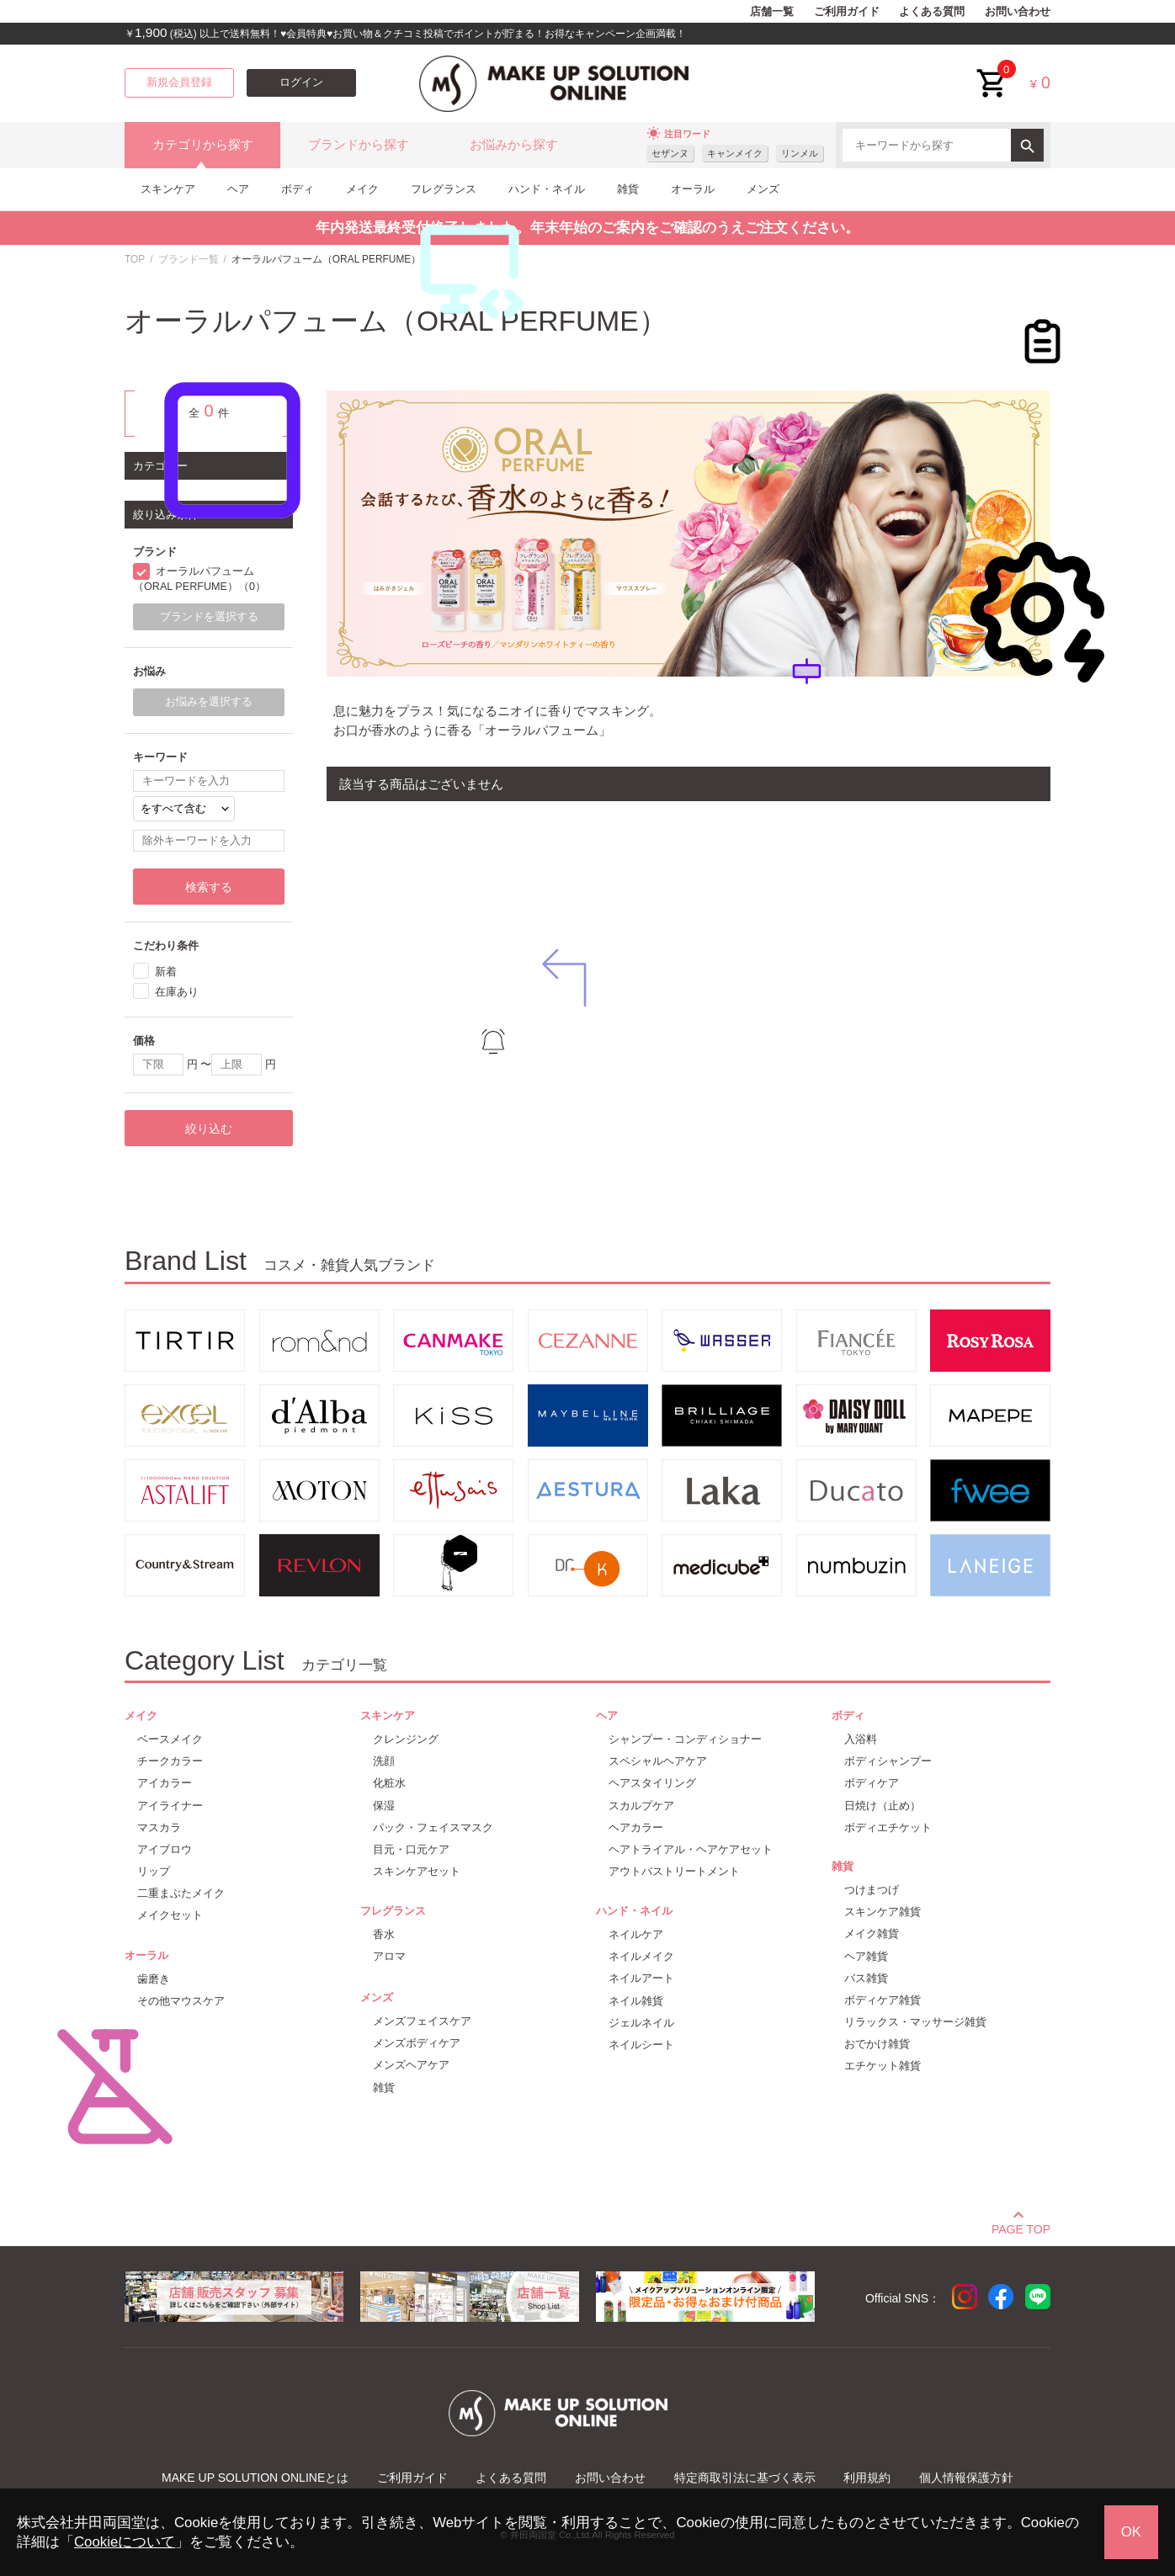 The width and height of the screenshot is (1175, 2576). Describe the element at coordinates (232, 450) in the screenshot. I see `unchecked checkbox or selection state` at that location.